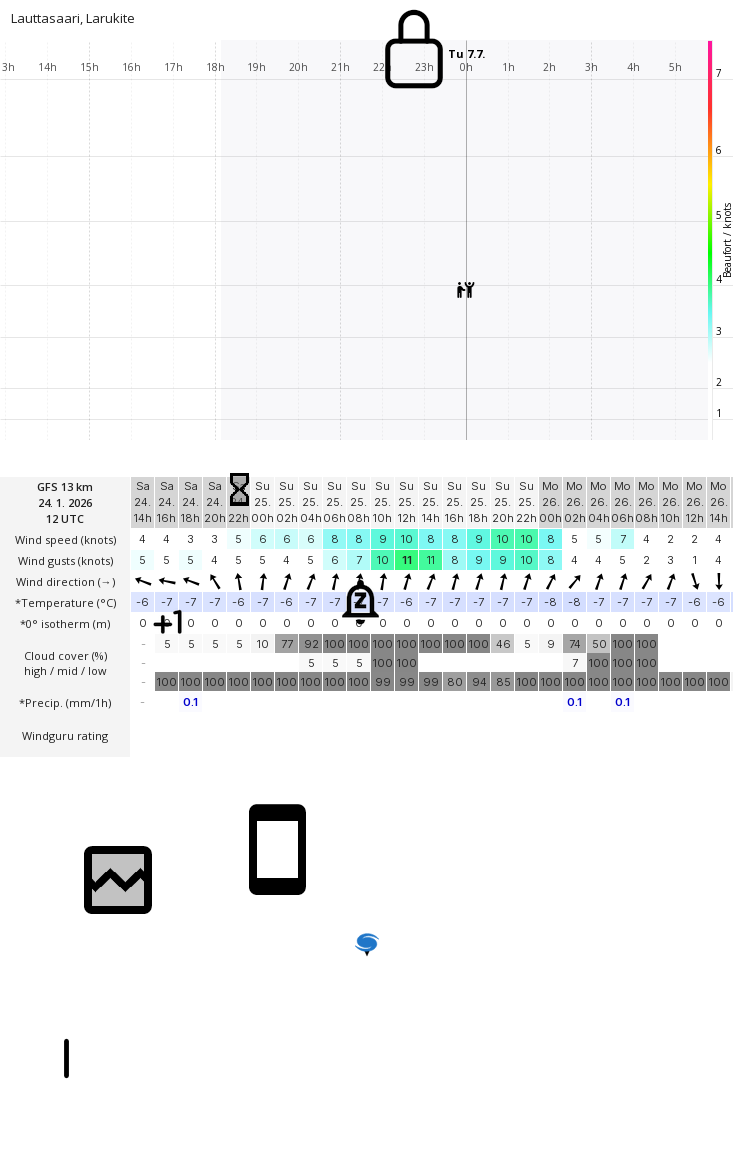 The image size is (733, 1157). Describe the element at coordinates (277, 849) in the screenshot. I see `access mobile device settings` at that location.